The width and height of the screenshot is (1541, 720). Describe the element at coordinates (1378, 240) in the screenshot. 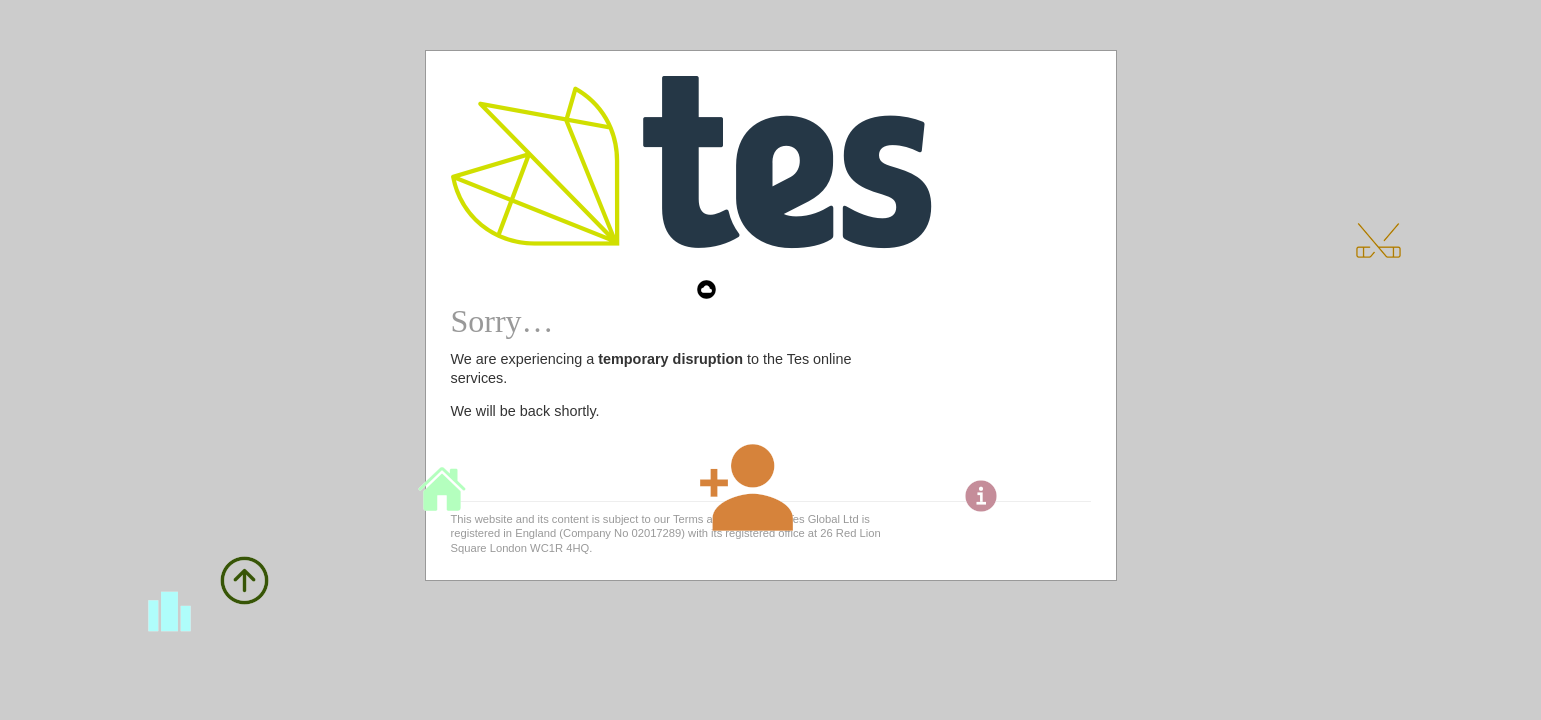

I see `view hockey scores or game updates` at that location.